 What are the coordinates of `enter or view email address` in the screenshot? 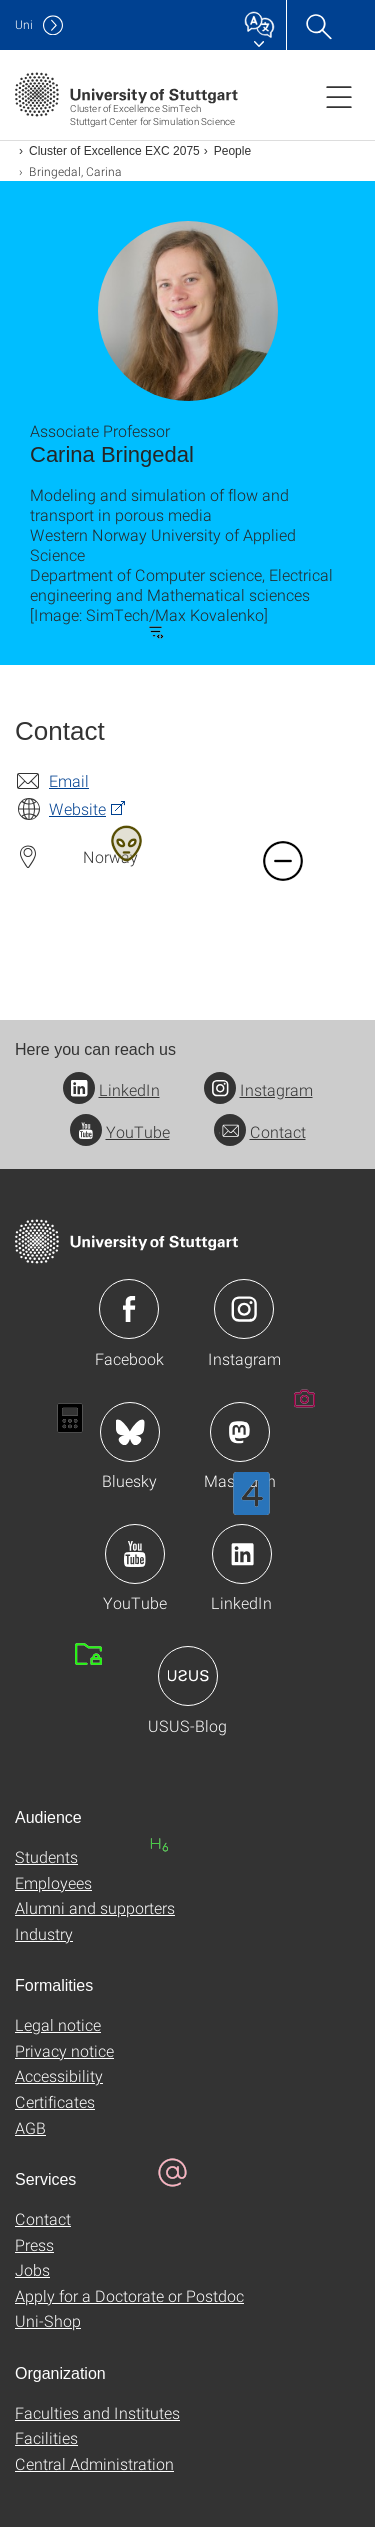 It's located at (172, 2172).